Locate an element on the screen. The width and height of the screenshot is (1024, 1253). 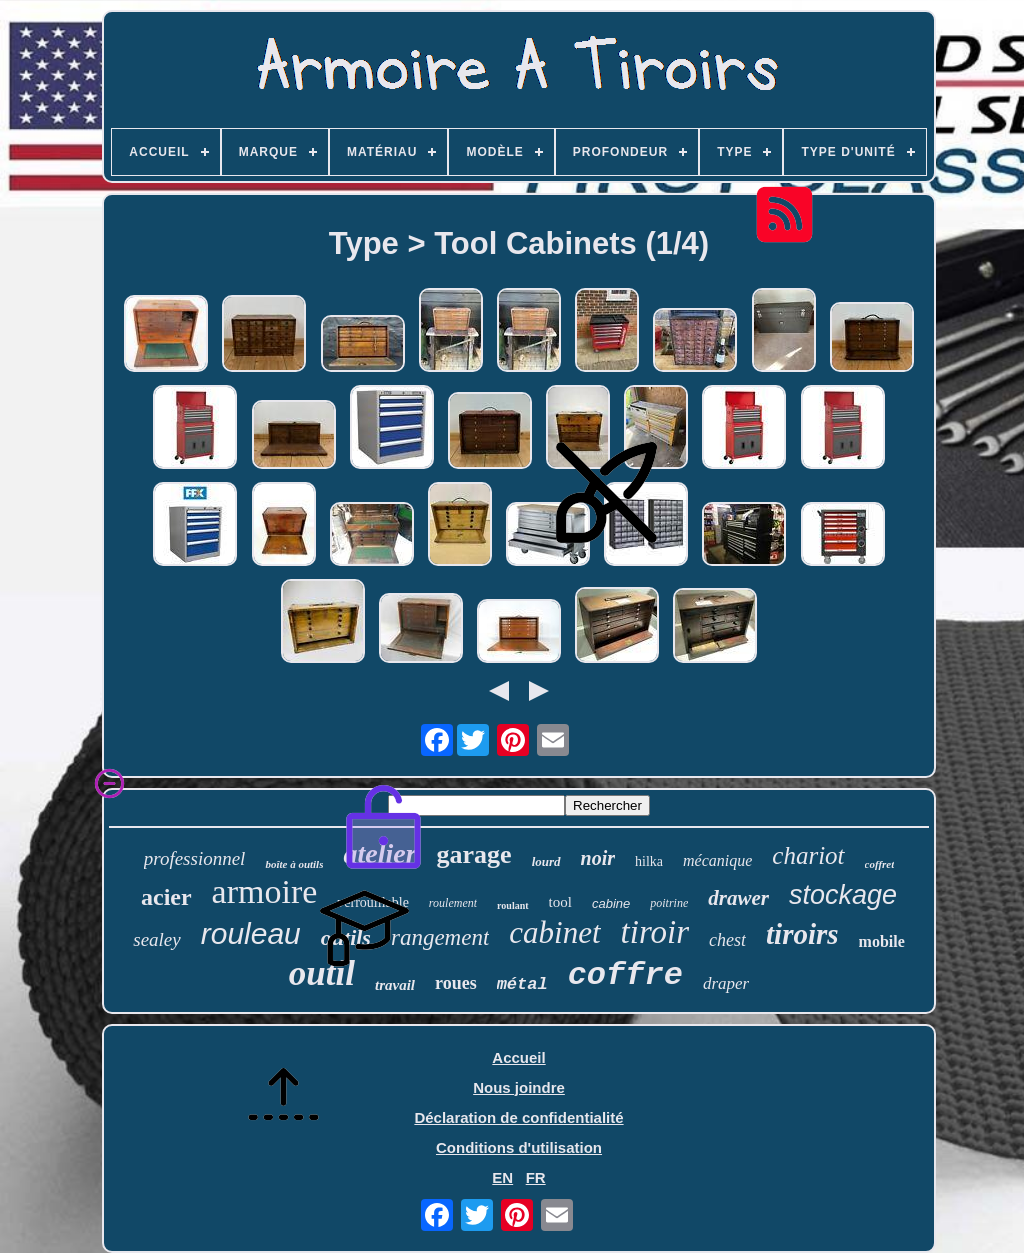
collapse content upward is located at coordinates (283, 1094).